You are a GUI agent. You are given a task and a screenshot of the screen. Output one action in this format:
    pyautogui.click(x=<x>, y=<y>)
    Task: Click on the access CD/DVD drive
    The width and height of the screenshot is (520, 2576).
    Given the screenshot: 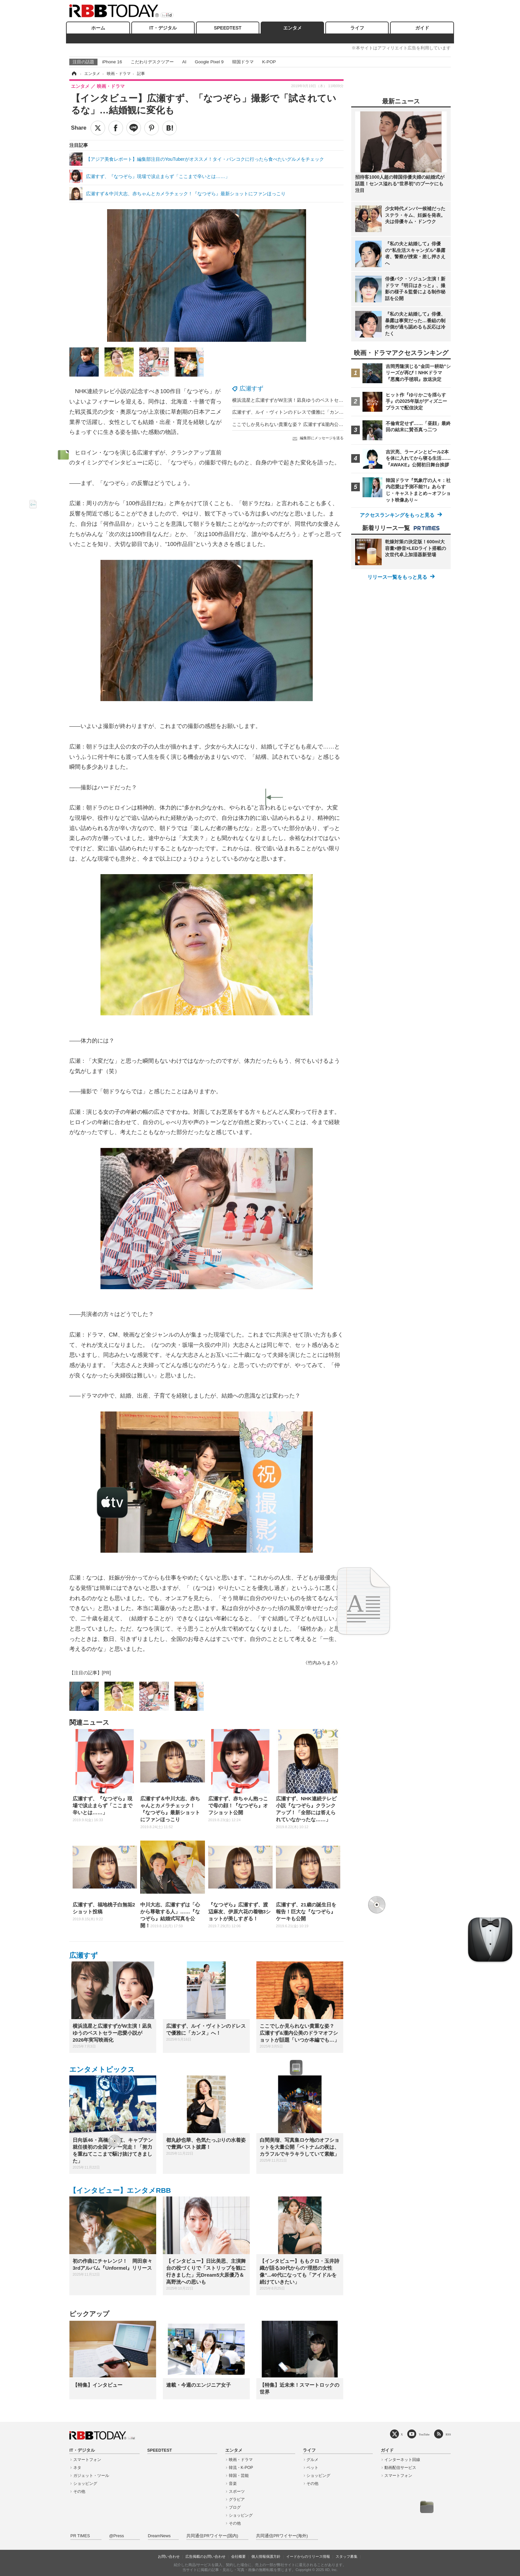 What is the action you would take?
    pyautogui.click(x=115, y=2141)
    